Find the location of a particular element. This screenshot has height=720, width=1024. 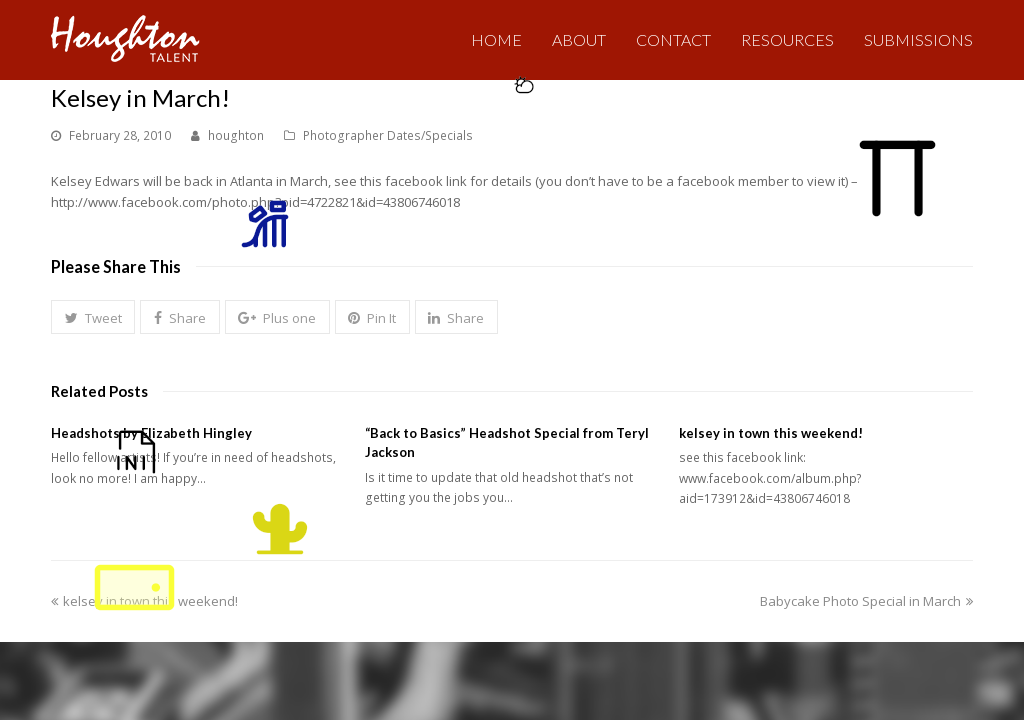

view or open an INI configuration file is located at coordinates (137, 452).